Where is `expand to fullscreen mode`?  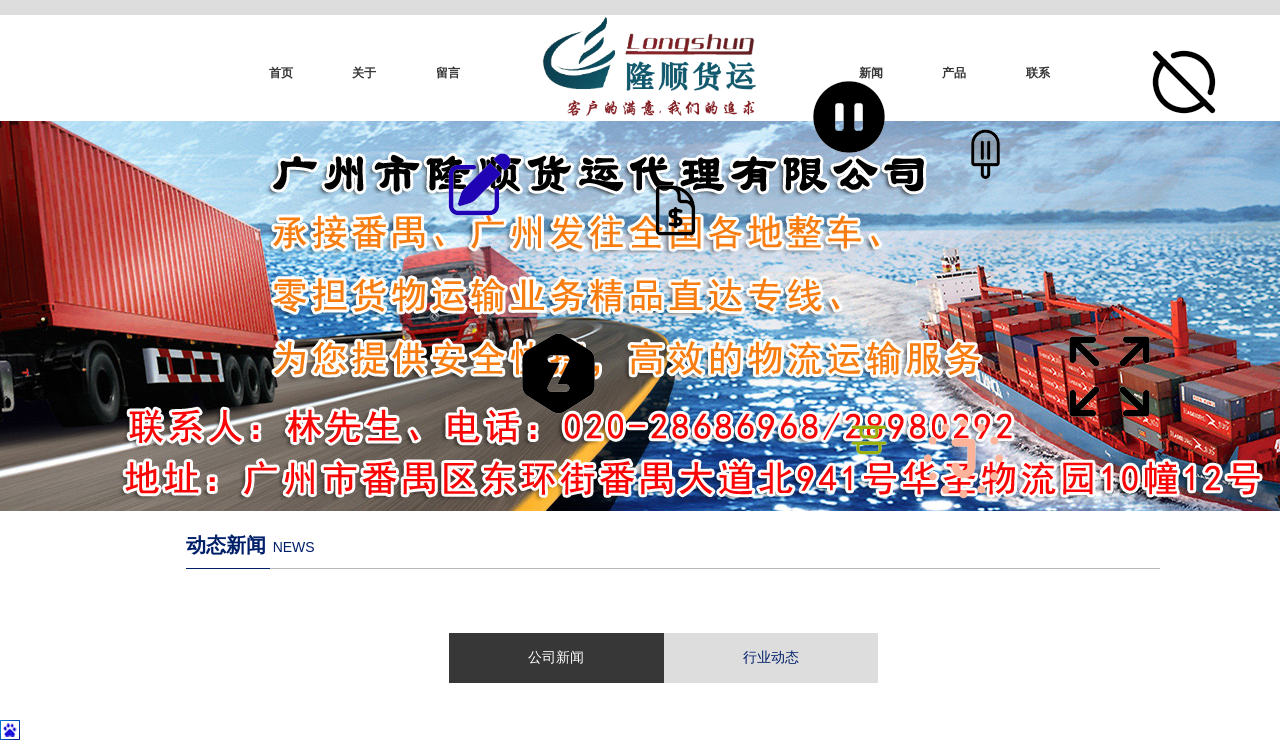
expand to fullscreen mode is located at coordinates (1109, 376).